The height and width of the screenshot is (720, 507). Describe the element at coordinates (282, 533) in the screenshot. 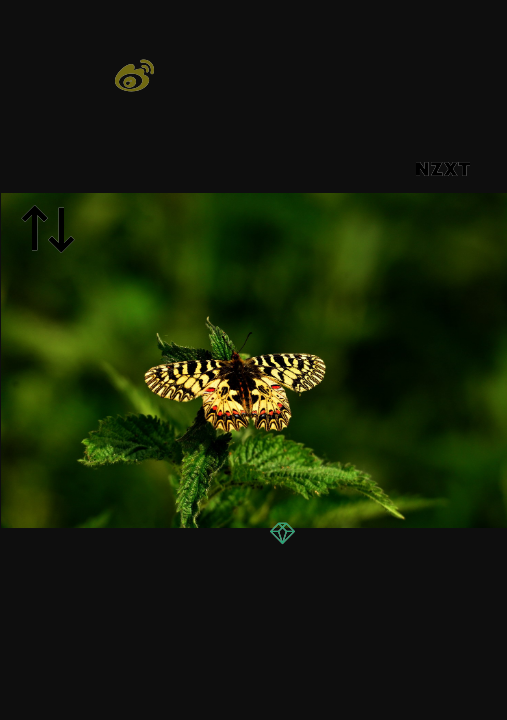

I see `data.ai company logo` at that location.